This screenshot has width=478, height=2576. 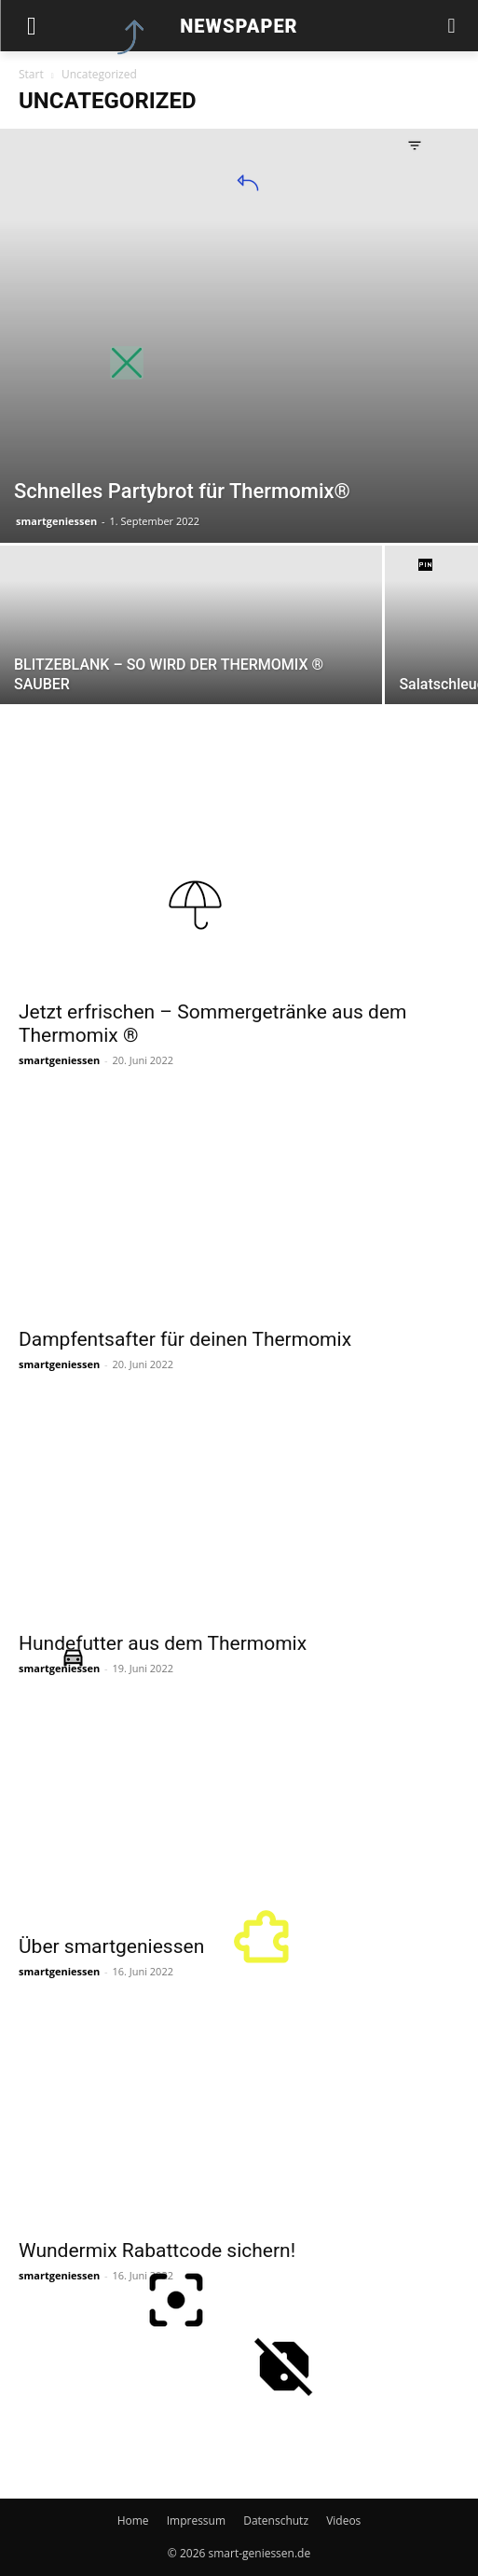 I want to click on disable or turn off reporting, so click(x=284, y=2366).